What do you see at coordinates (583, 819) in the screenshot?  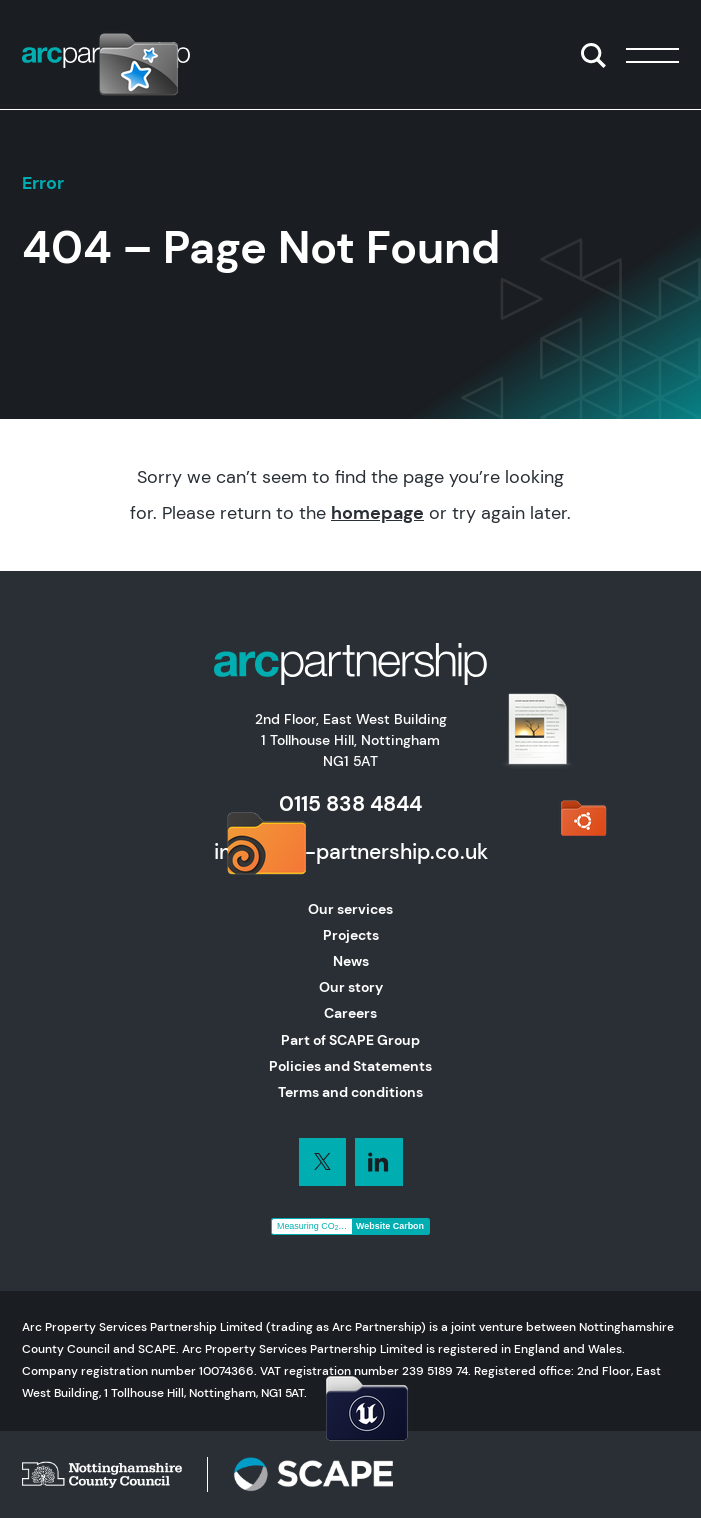 I see `open ubuntu system folder` at bounding box center [583, 819].